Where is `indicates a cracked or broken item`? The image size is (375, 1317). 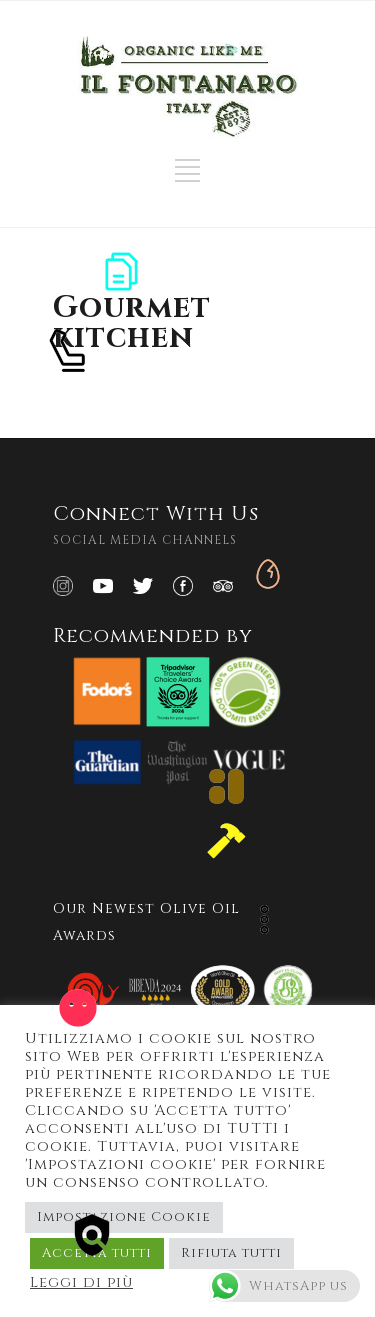
indicates a cracked or broken item is located at coordinates (268, 574).